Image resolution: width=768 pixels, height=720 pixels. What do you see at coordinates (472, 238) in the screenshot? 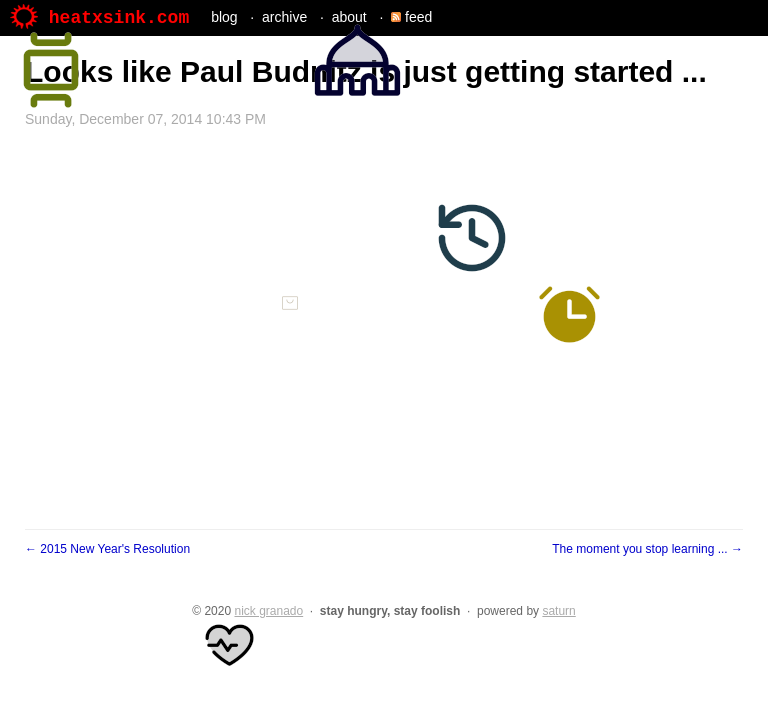
I see `view your browsing or activity history` at bounding box center [472, 238].